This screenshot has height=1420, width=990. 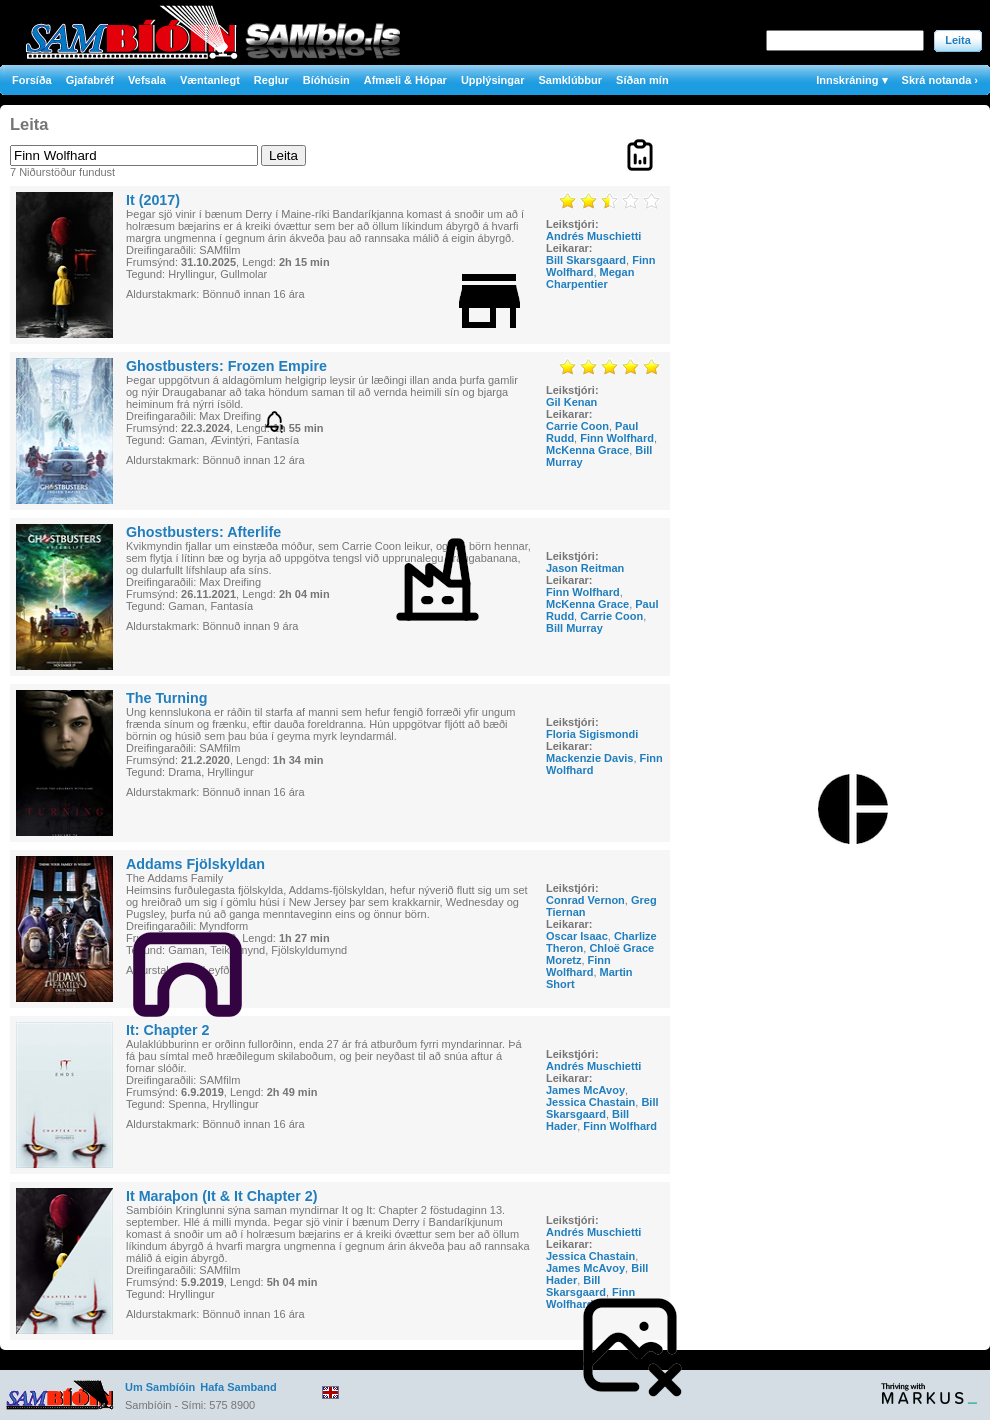 I want to click on view data breakdown or statistics, so click(x=853, y=809).